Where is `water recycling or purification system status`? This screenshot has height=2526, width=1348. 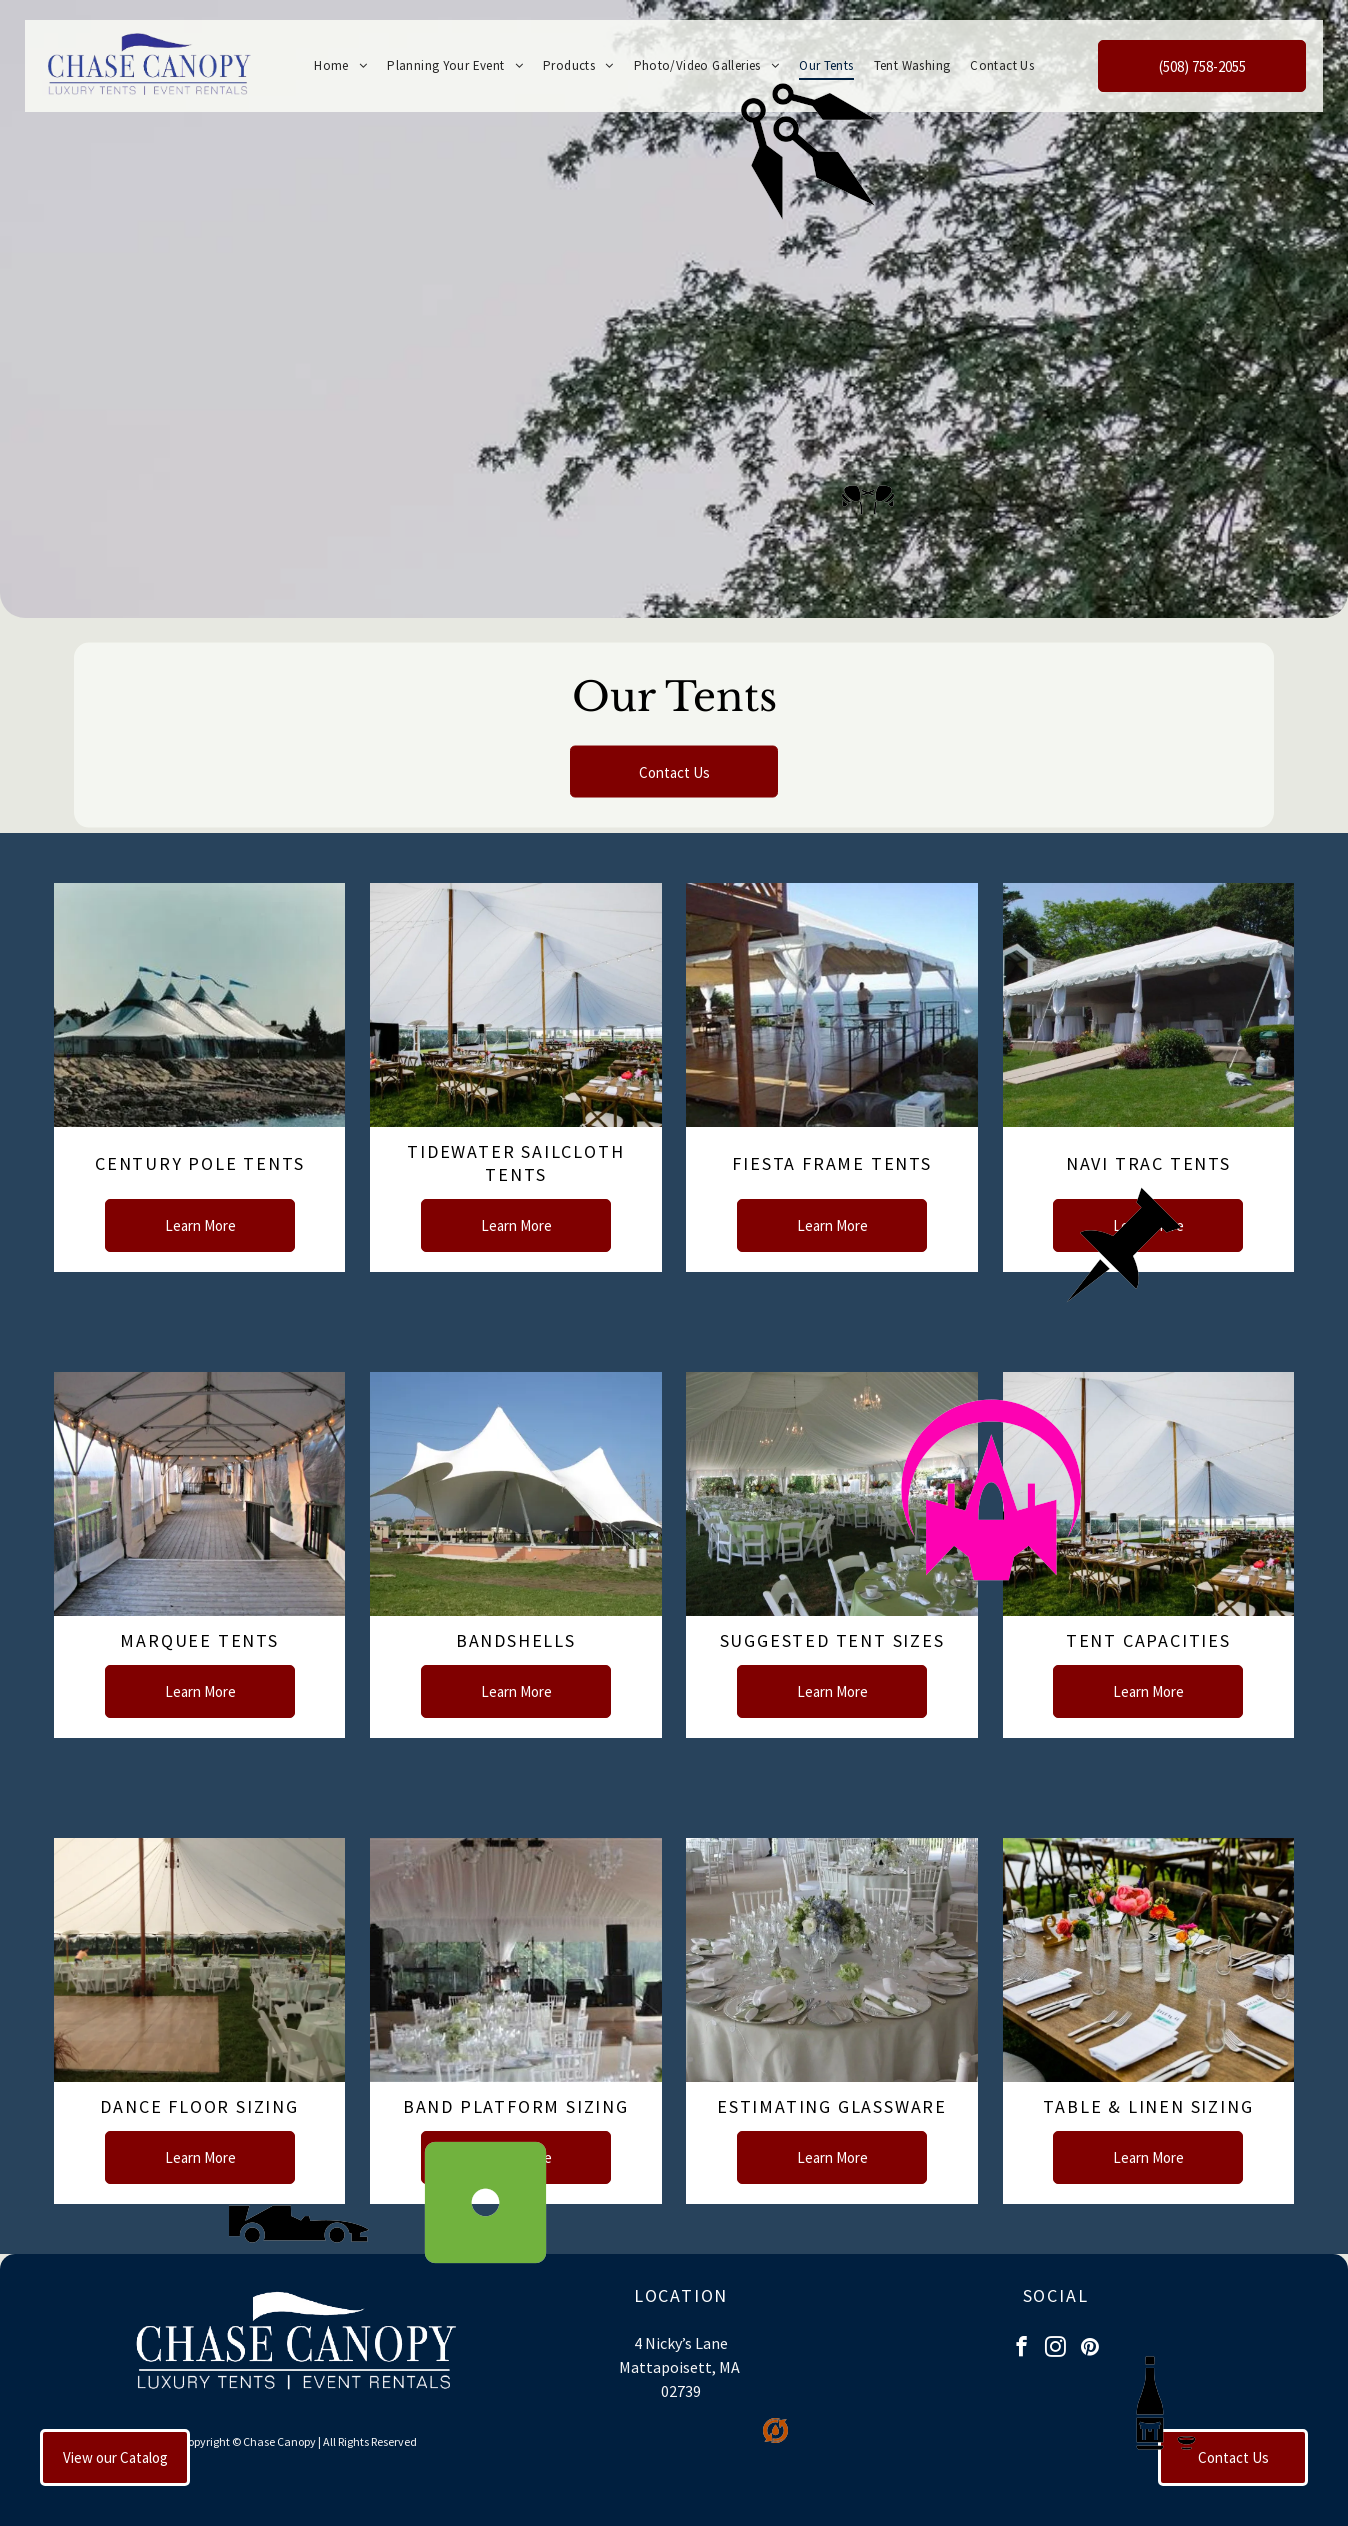
water recycling or purification system status is located at coordinates (775, 2430).